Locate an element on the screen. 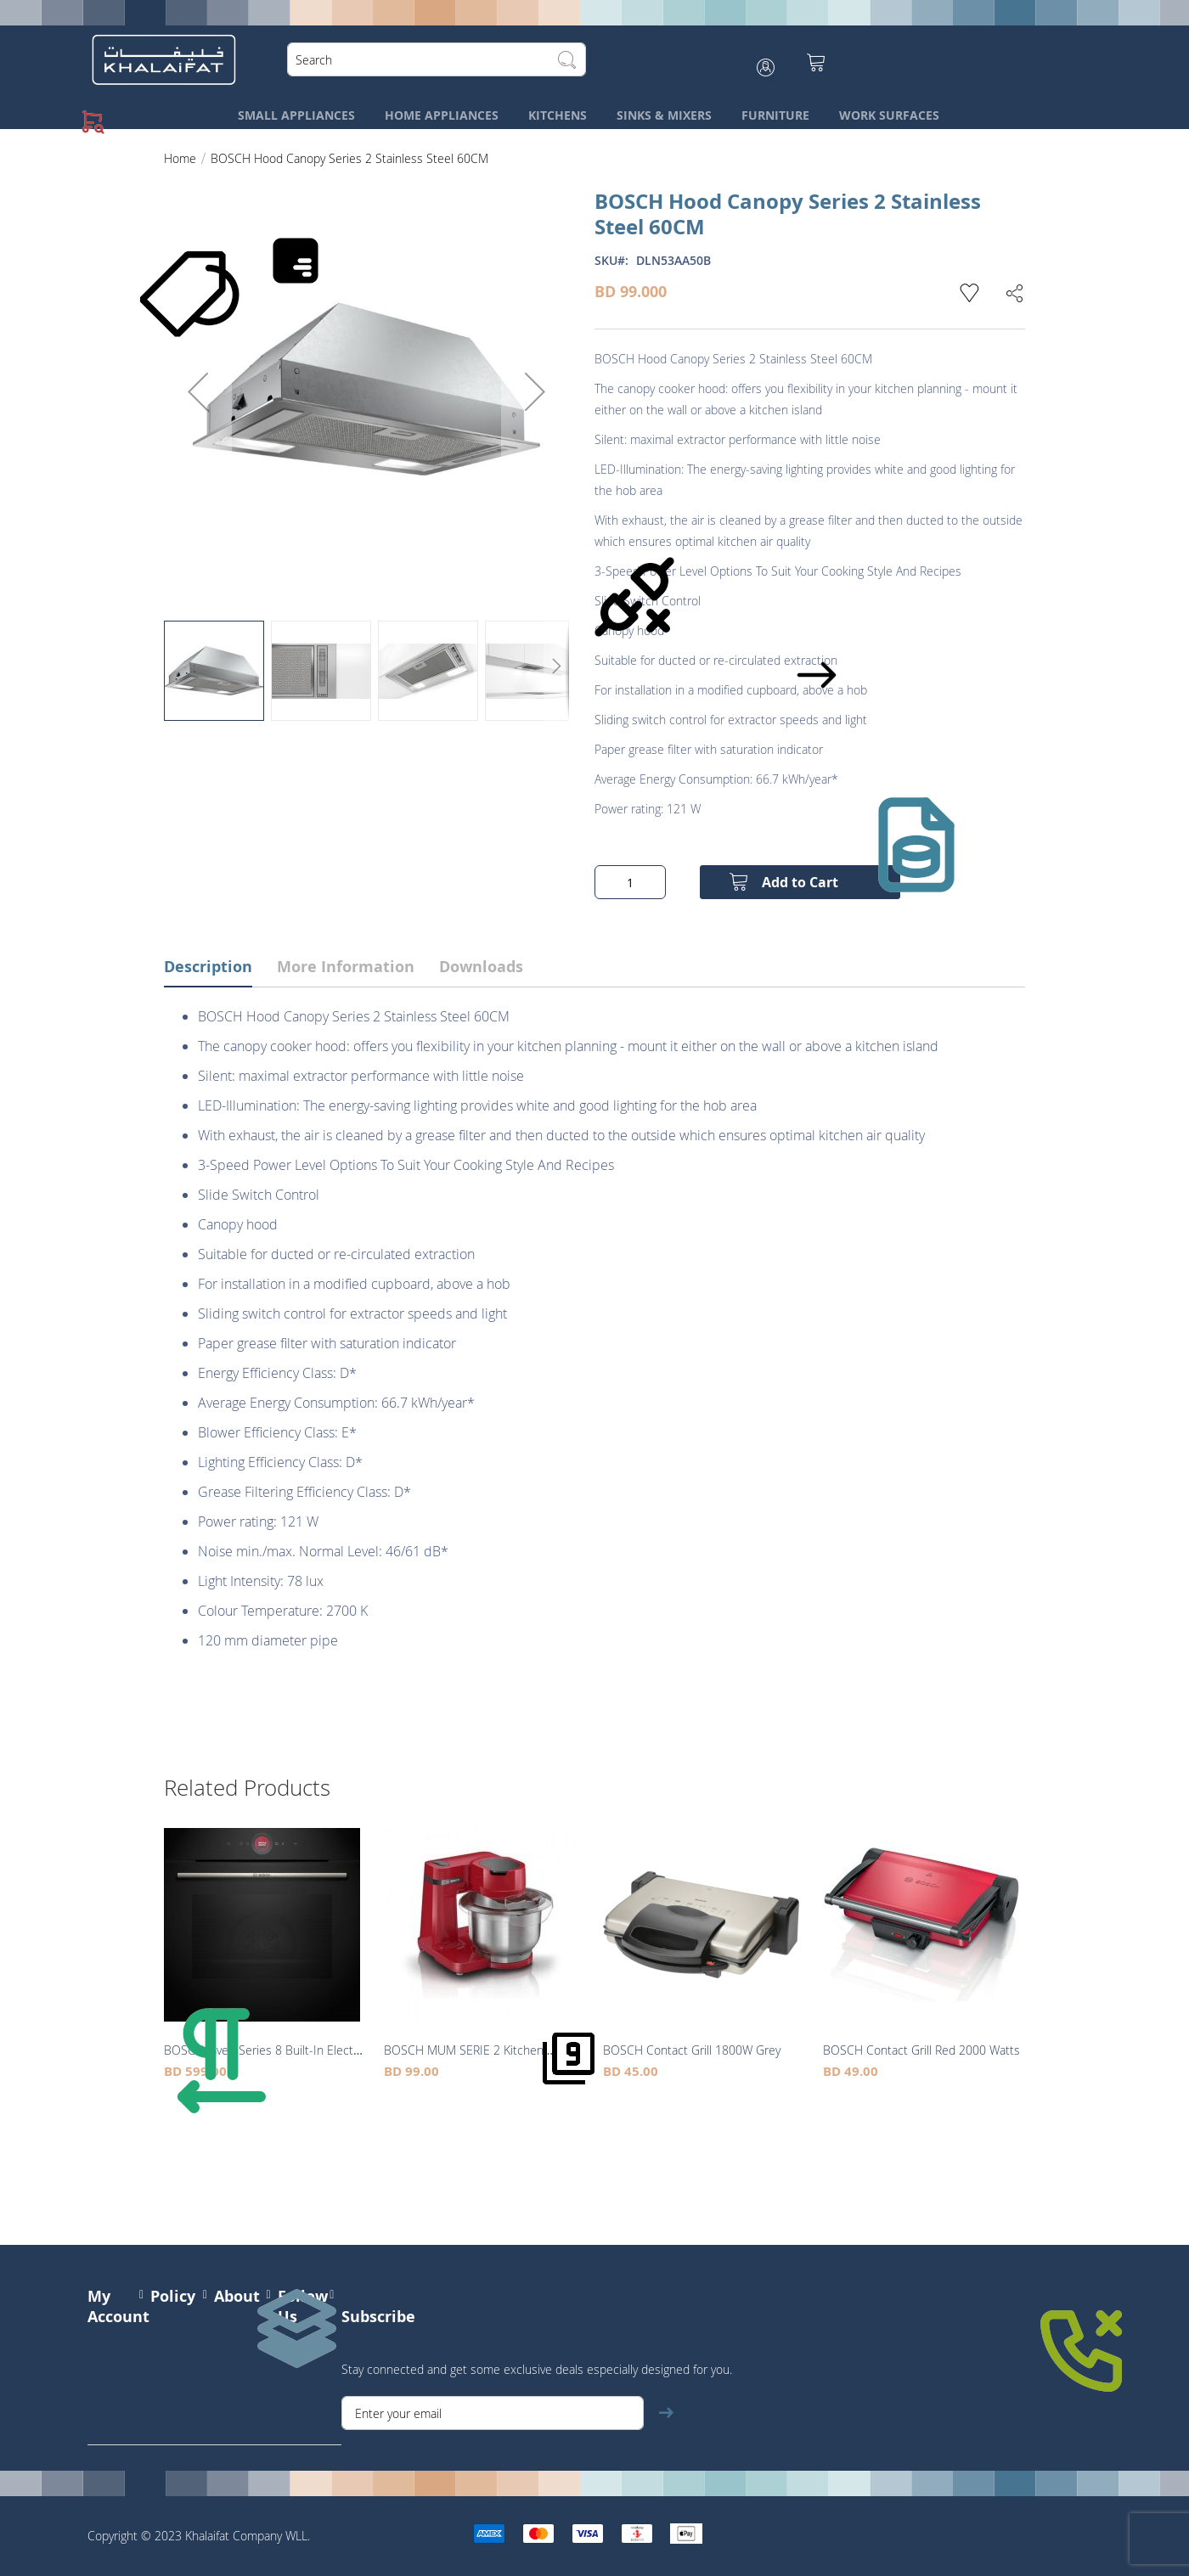 This screenshot has height=2576, width=1189. align content to bottom-right of container is located at coordinates (296, 261).